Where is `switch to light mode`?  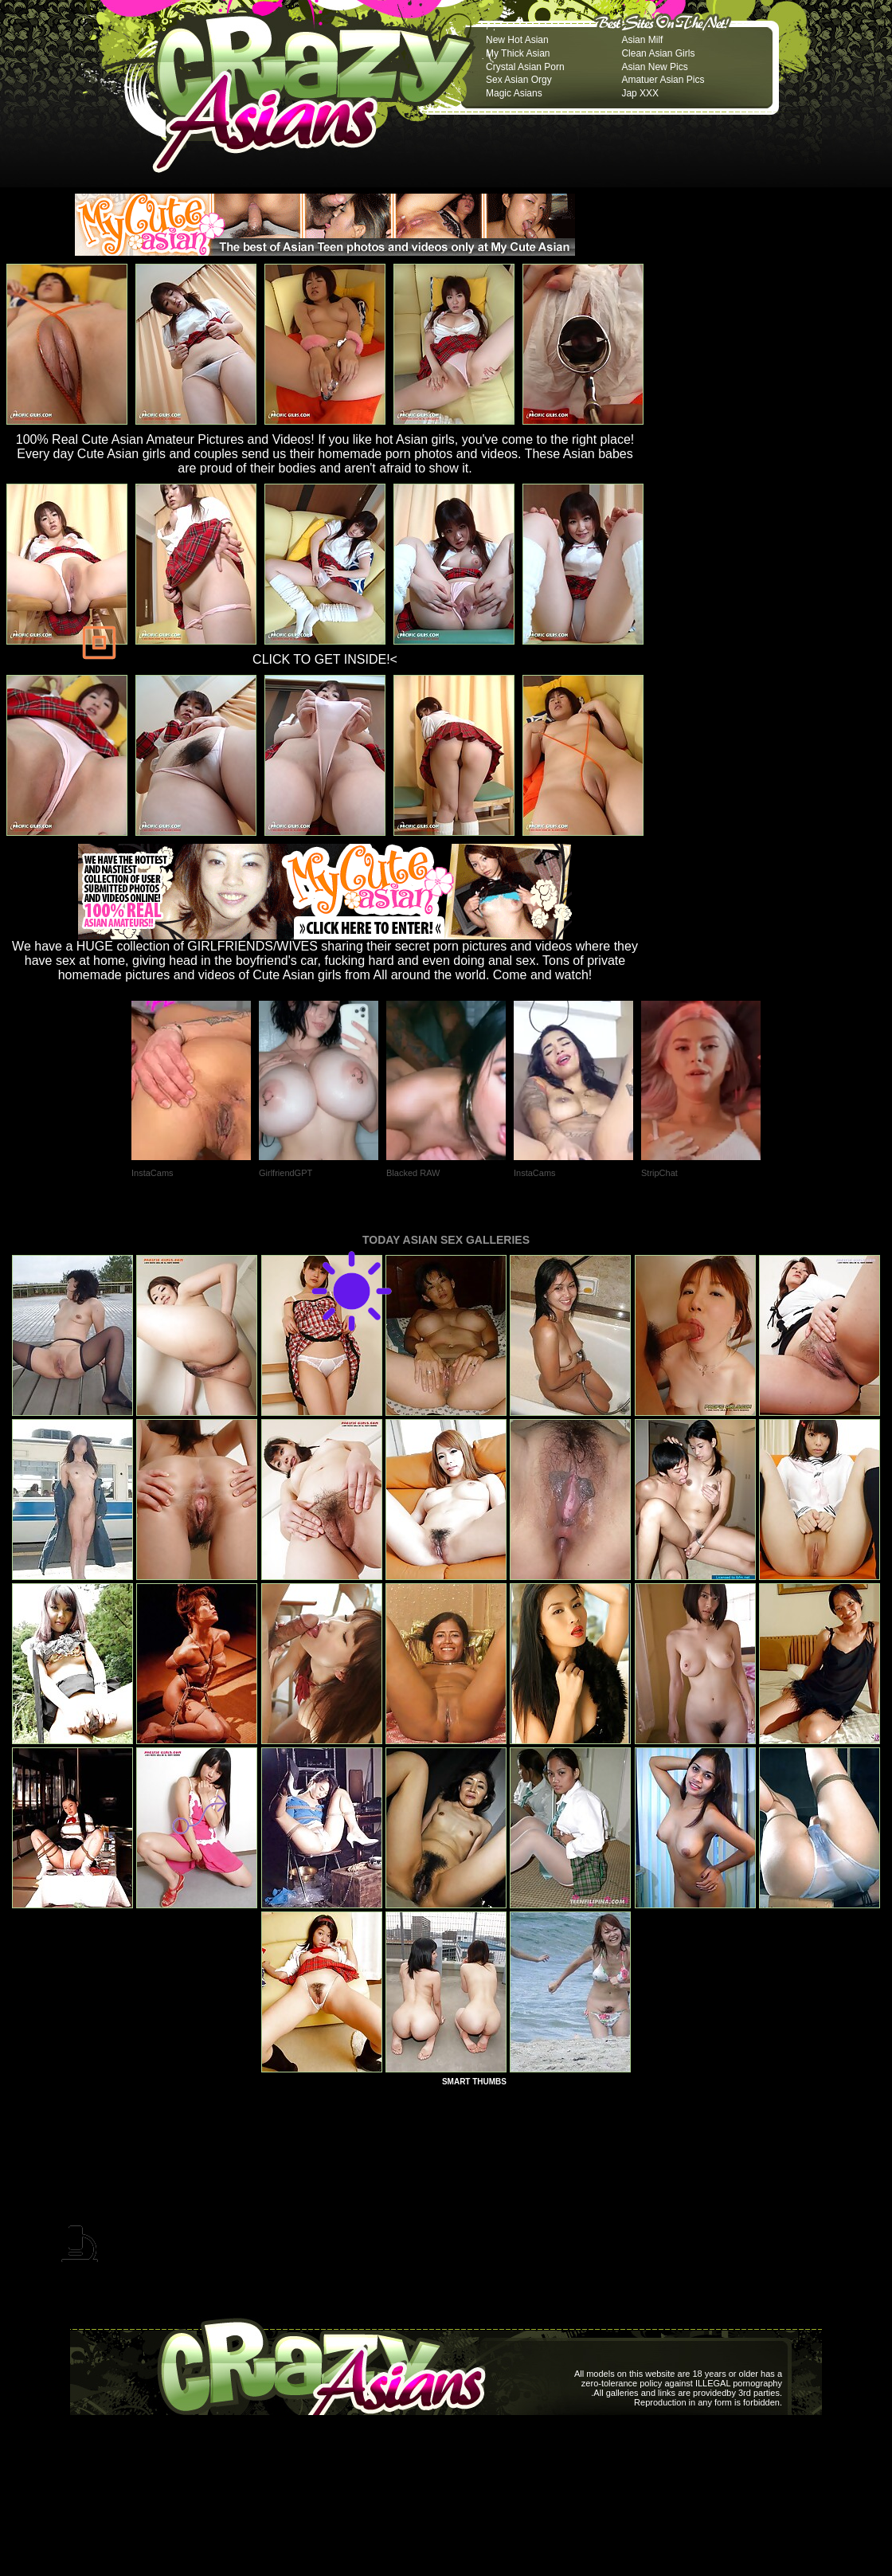
switch to light mode is located at coordinates (351, 1291).